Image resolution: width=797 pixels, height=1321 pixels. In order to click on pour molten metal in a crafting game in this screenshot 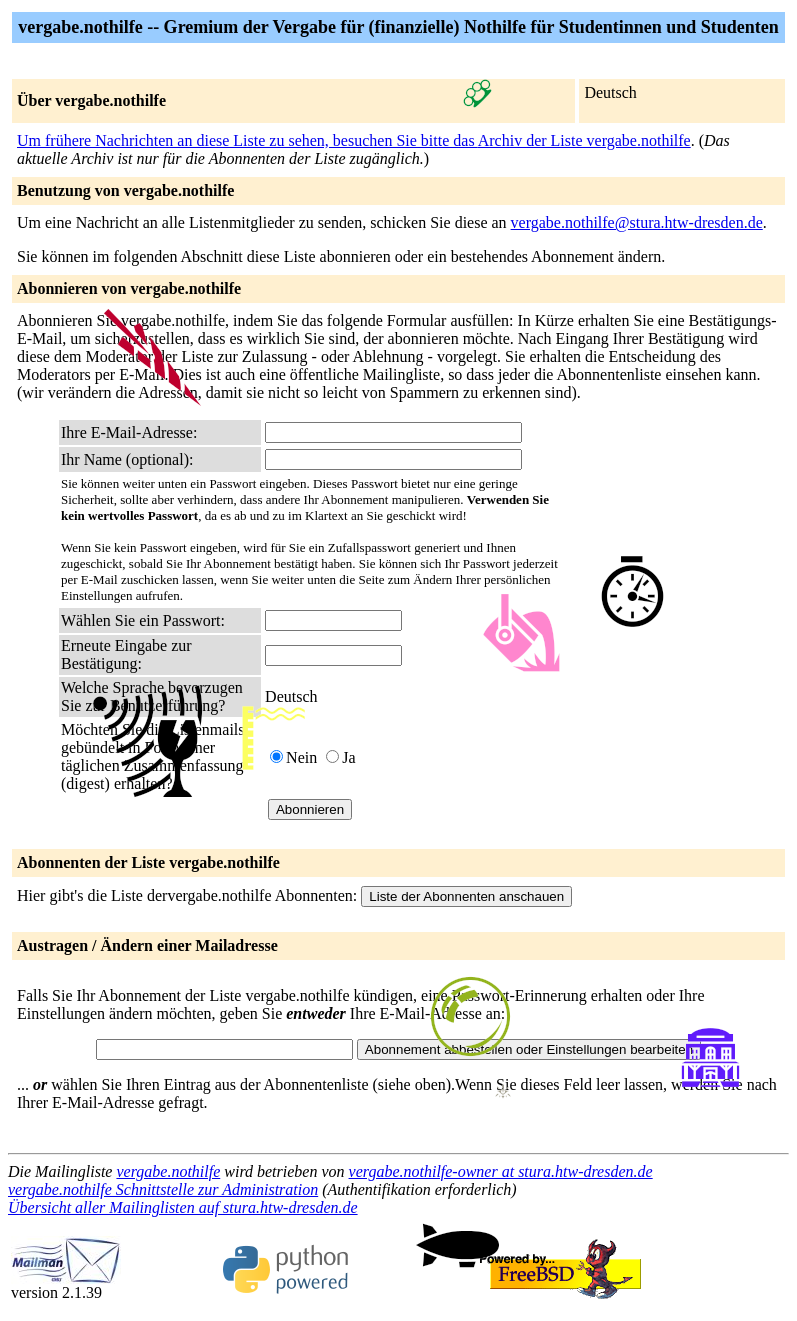, I will do `click(520, 632)`.